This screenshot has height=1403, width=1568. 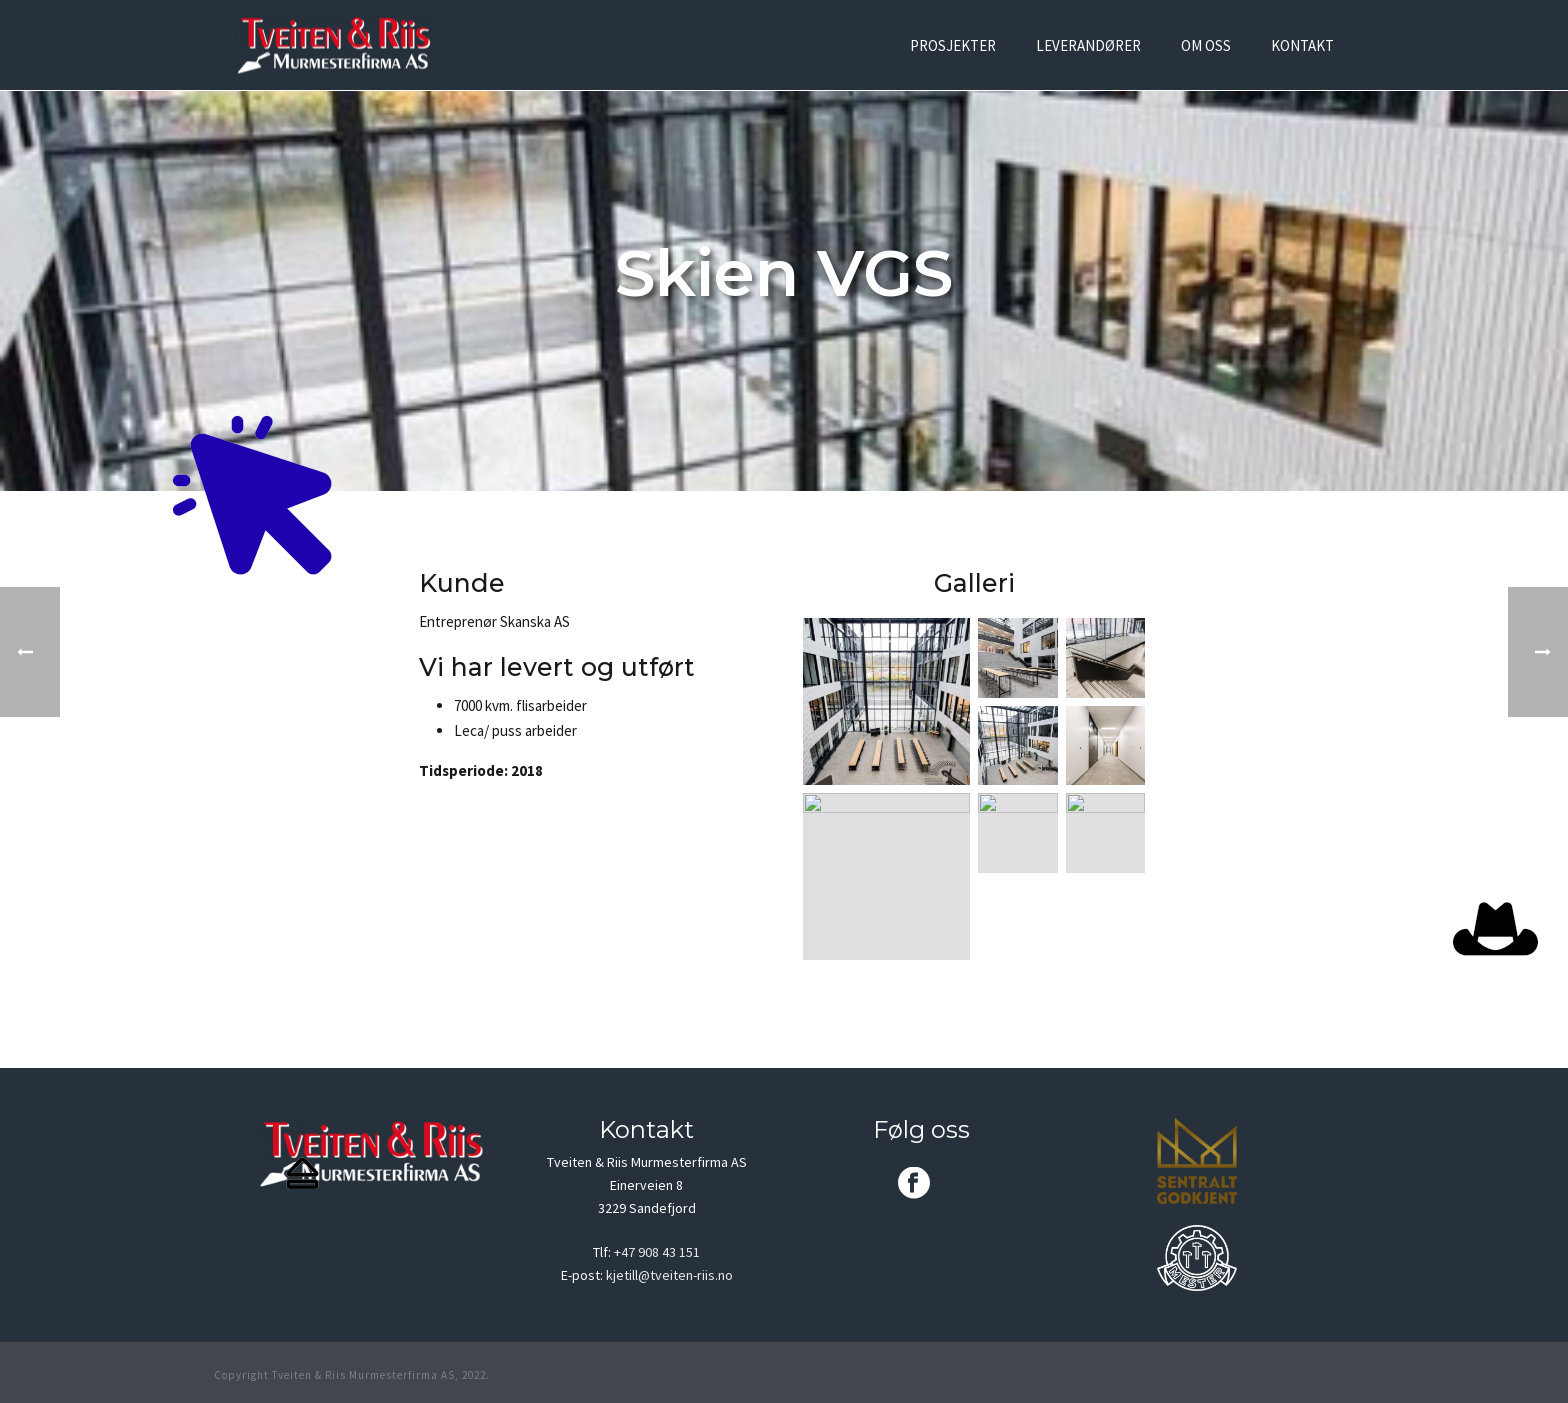 I want to click on select western or country theme, so click(x=1495, y=931).